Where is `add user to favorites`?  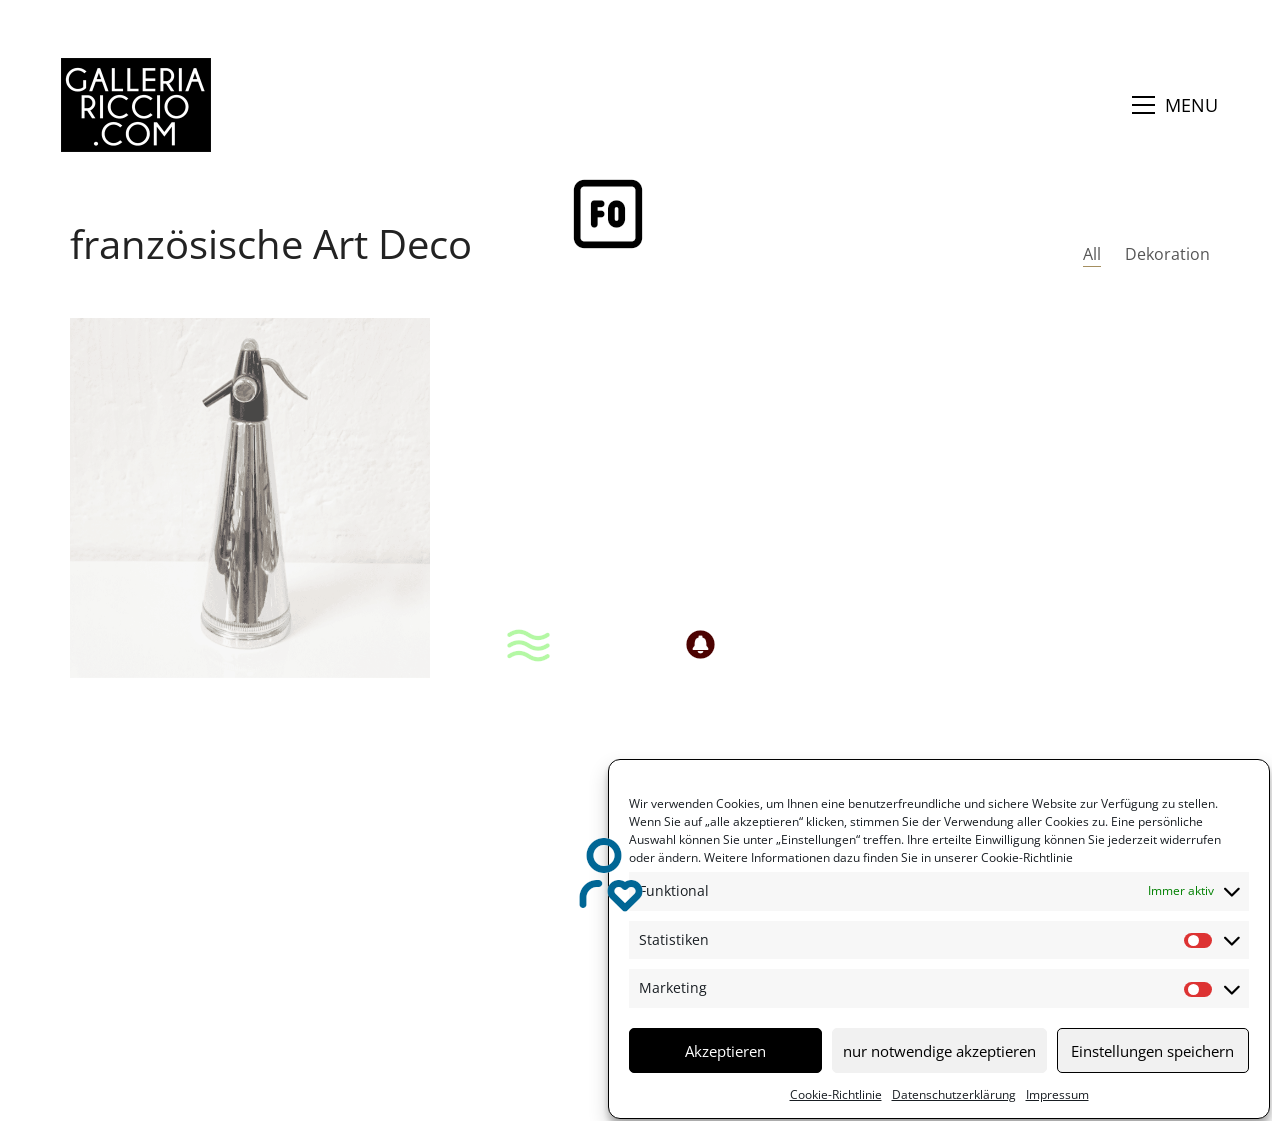 add user to favorites is located at coordinates (604, 873).